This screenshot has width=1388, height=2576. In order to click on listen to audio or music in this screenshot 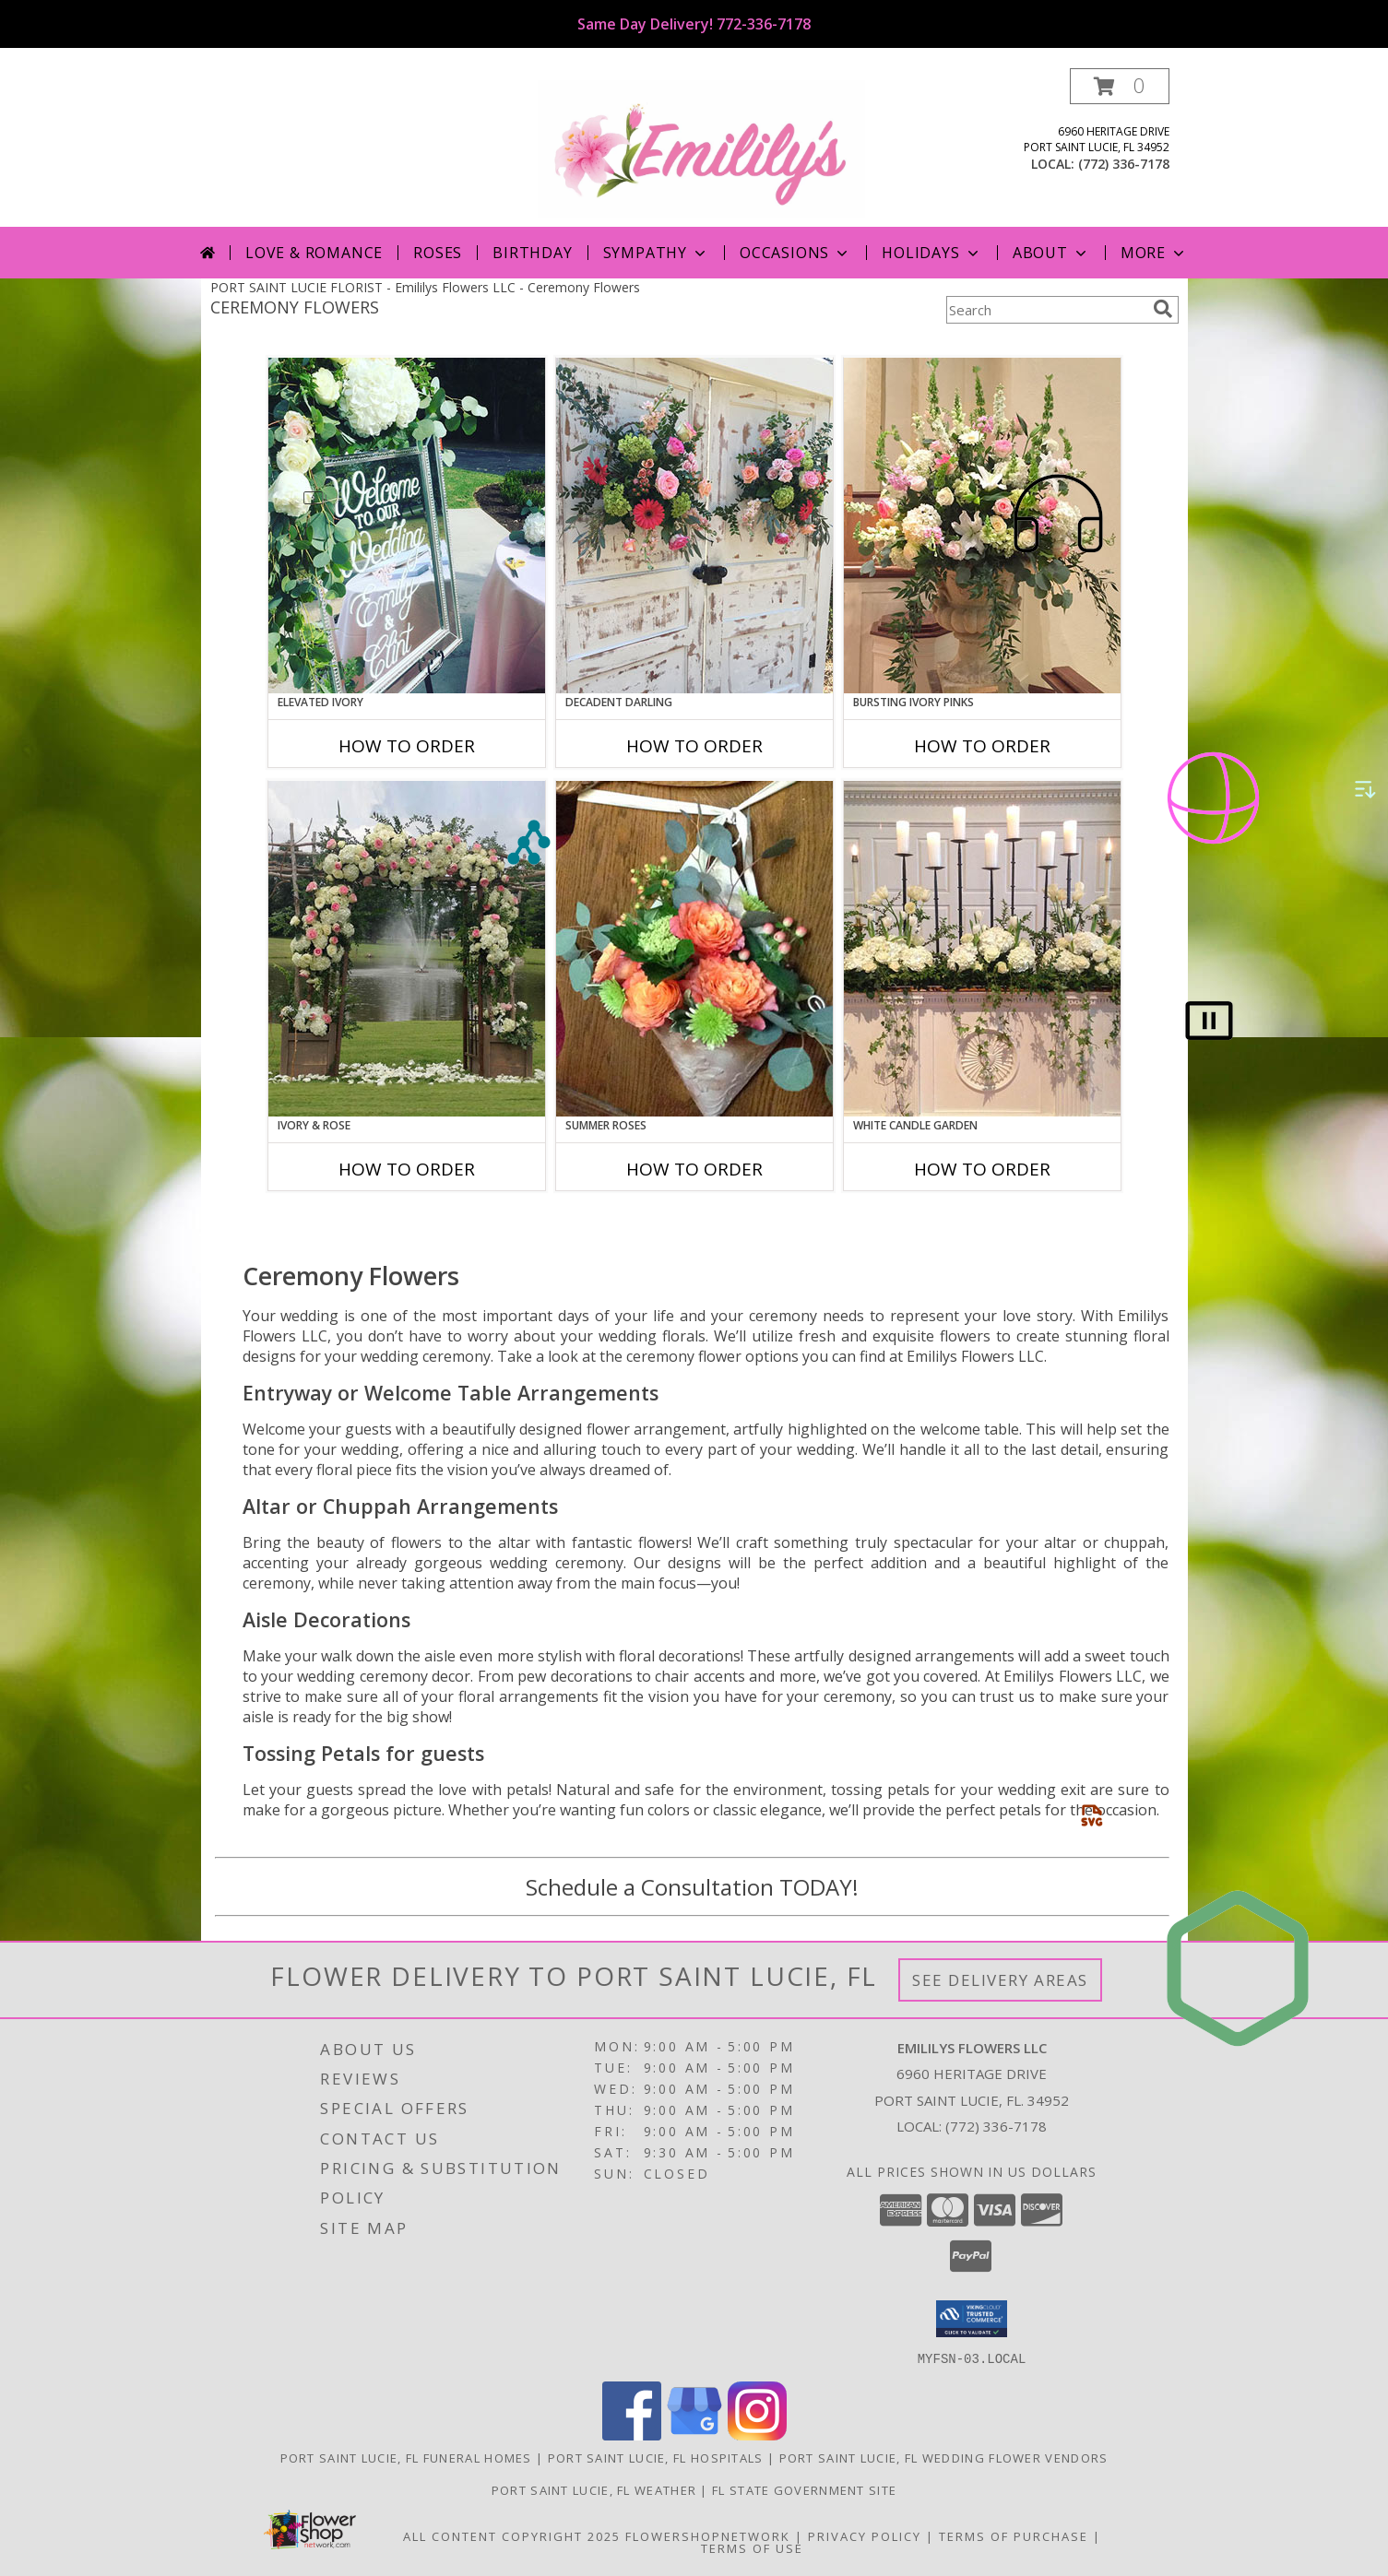, I will do `click(1058, 518)`.